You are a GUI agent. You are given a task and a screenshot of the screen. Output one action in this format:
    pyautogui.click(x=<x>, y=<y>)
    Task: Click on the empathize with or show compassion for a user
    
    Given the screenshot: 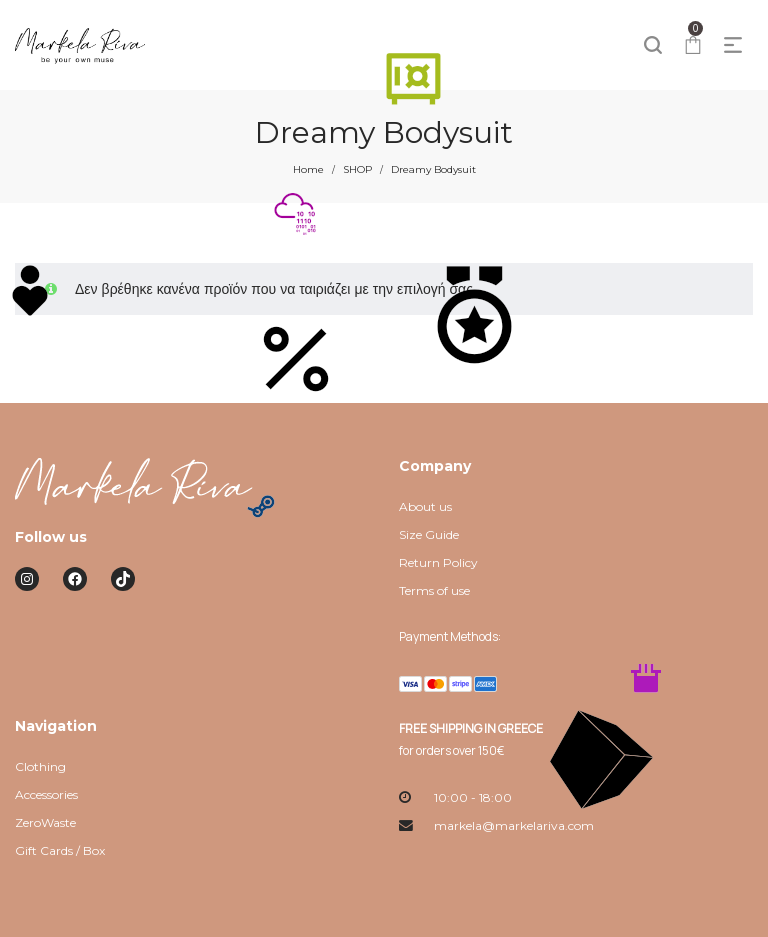 What is the action you would take?
    pyautogui.click(x=30, y=291)
    